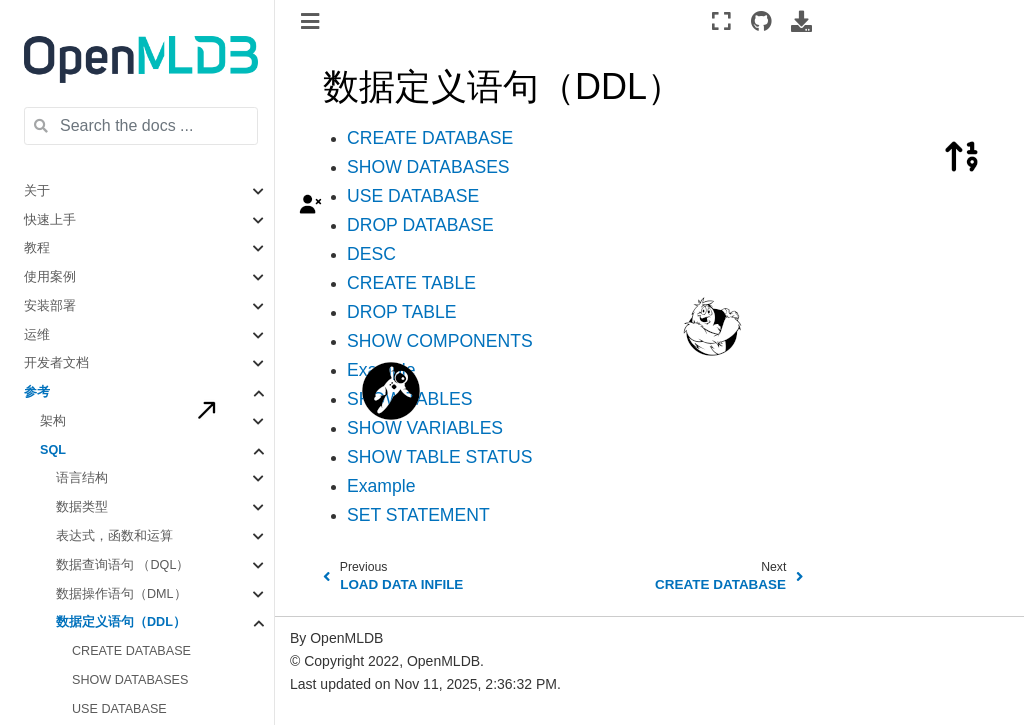  What do you see at coordinates (310, 204) in the screenshot?
I see `remove a user from the list` at bounding box center [310, 204].